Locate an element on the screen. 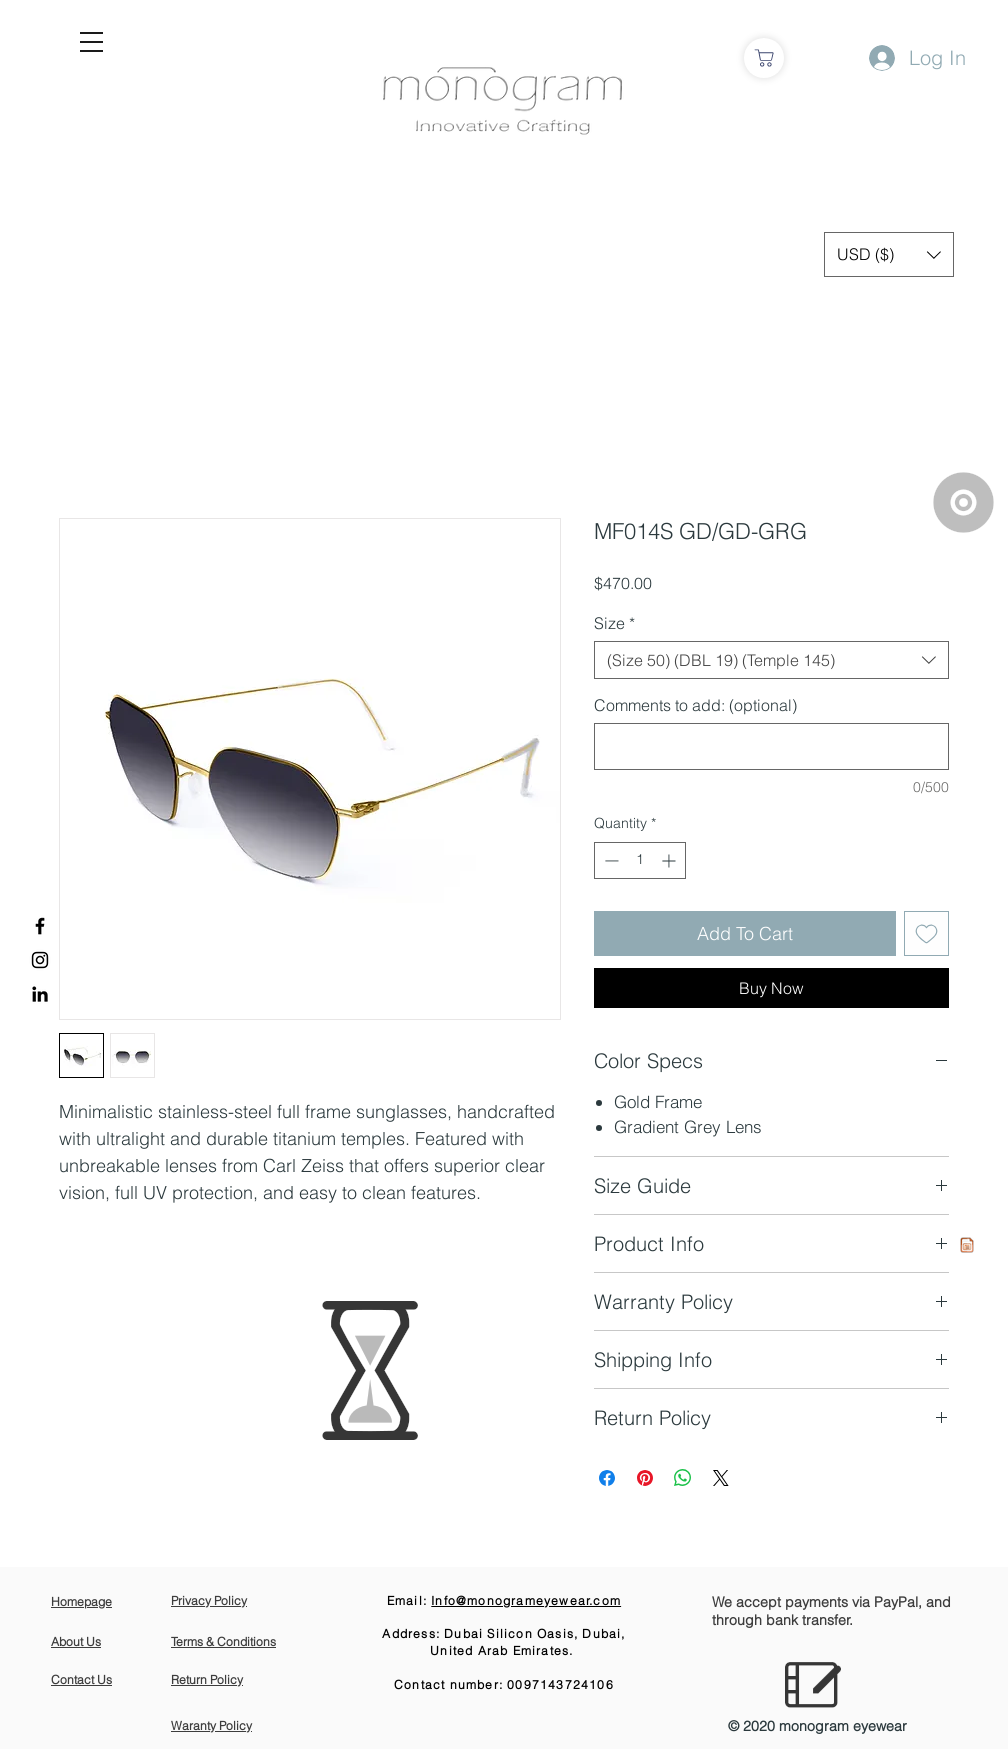  indicates a blu-ray disc or BD media is located at coordinates (963, 502).